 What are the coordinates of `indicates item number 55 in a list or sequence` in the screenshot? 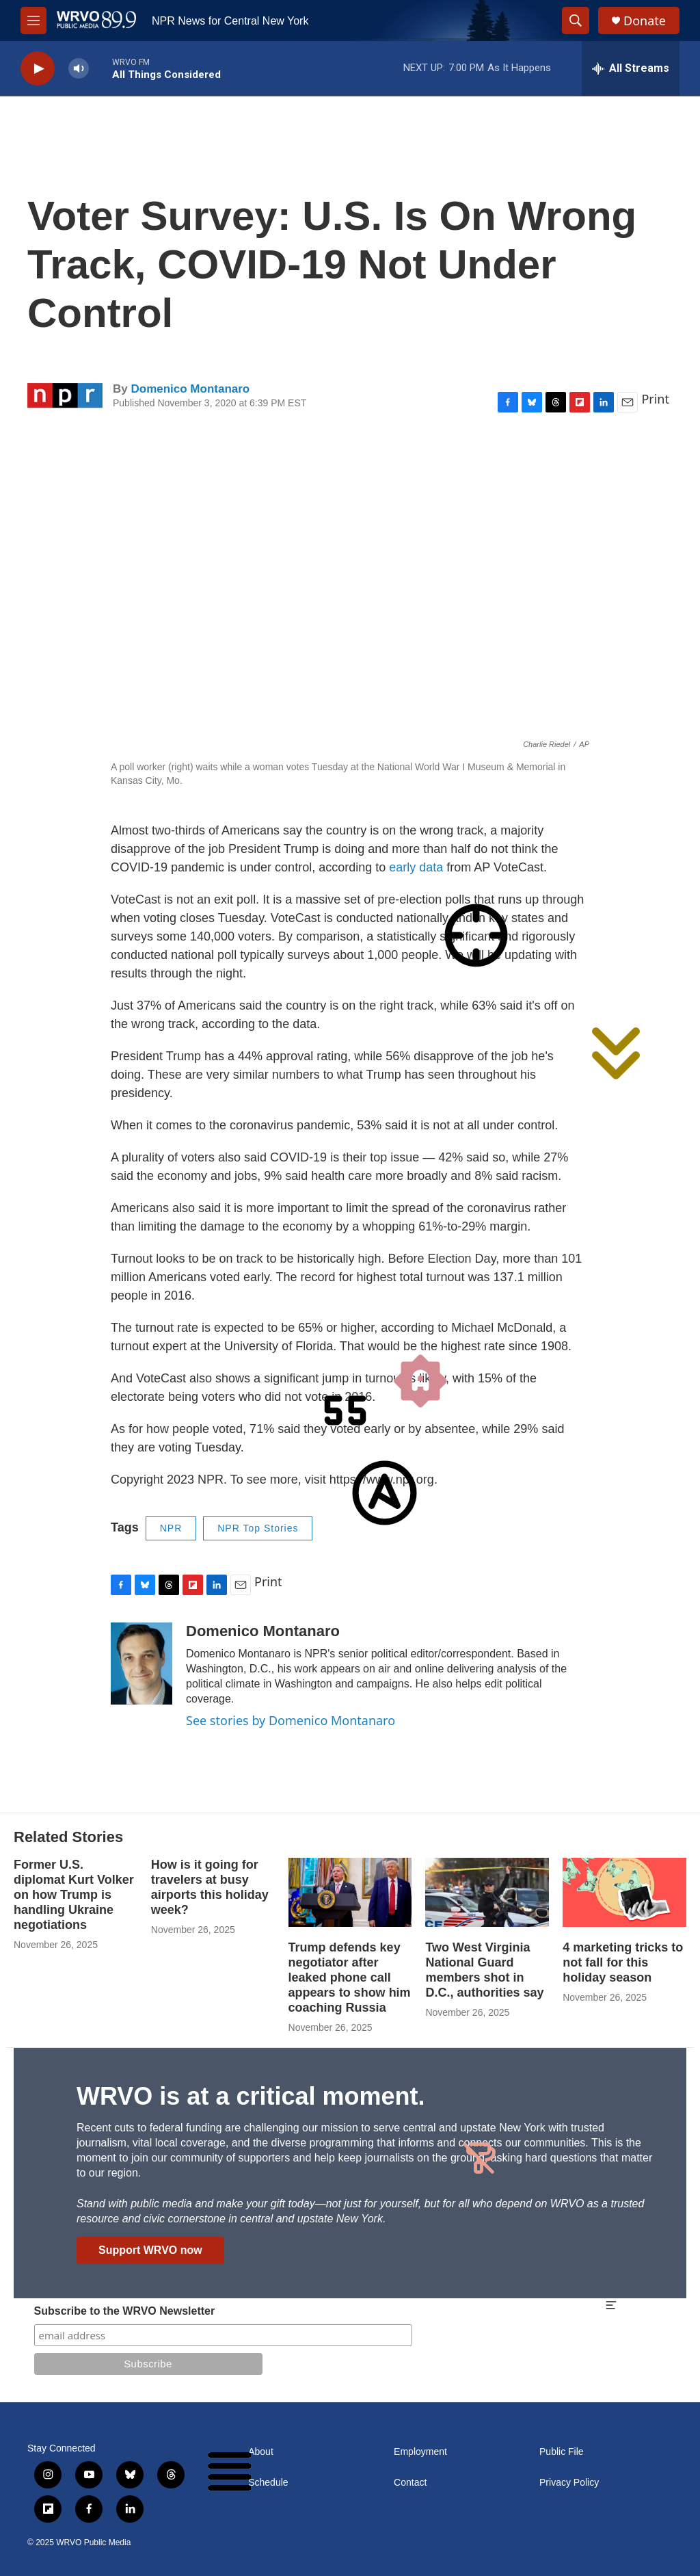 It's located at (345, 1410).